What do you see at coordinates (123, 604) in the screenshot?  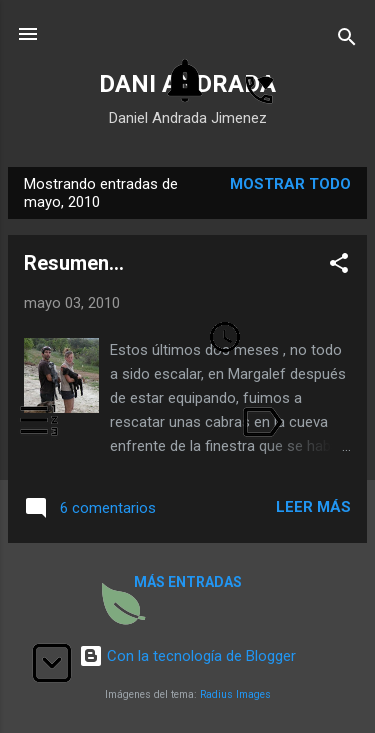 I see `indicates eco-friendly or sustainable option` at bounding box center [123, 604].